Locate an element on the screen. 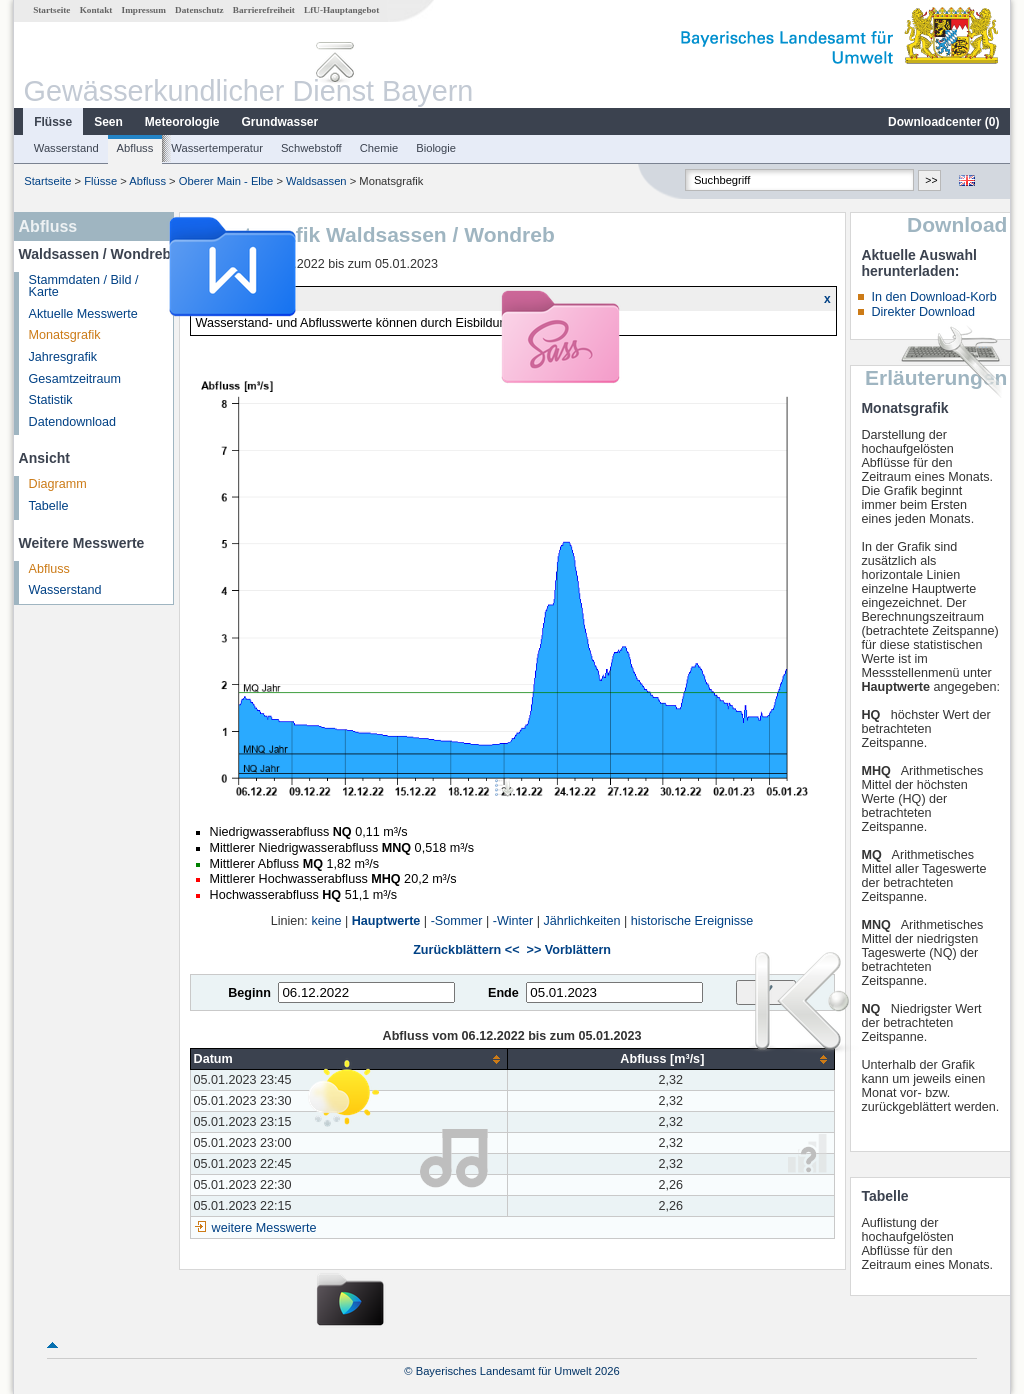  scroll to top of page is located at coordinates (334, 62).